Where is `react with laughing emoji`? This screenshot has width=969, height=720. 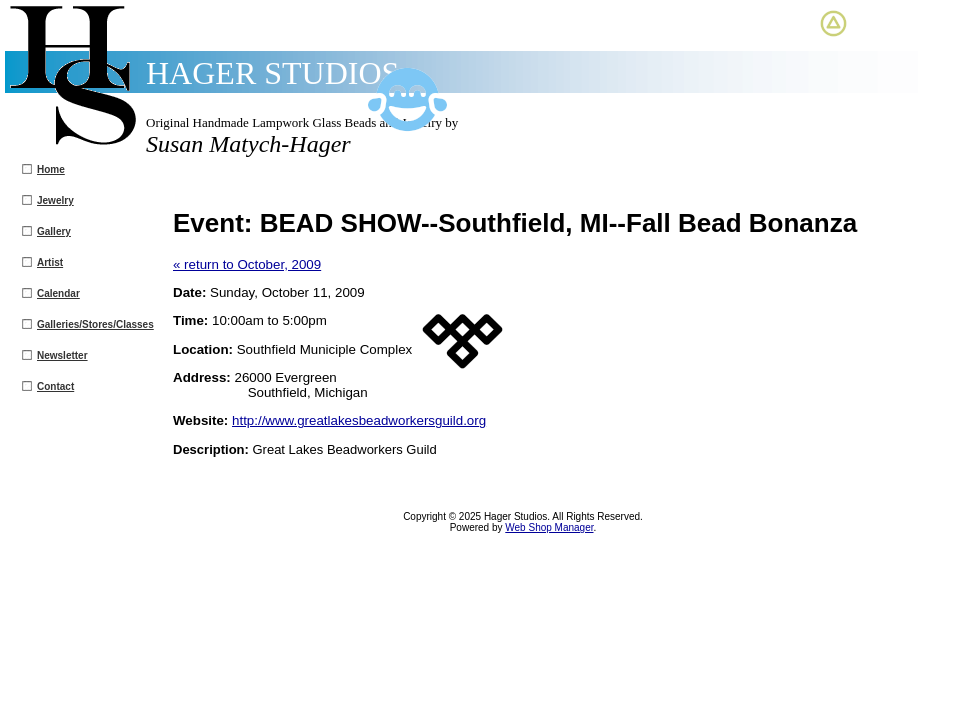
react with laughing emoji is located at coordinates (407, 99).